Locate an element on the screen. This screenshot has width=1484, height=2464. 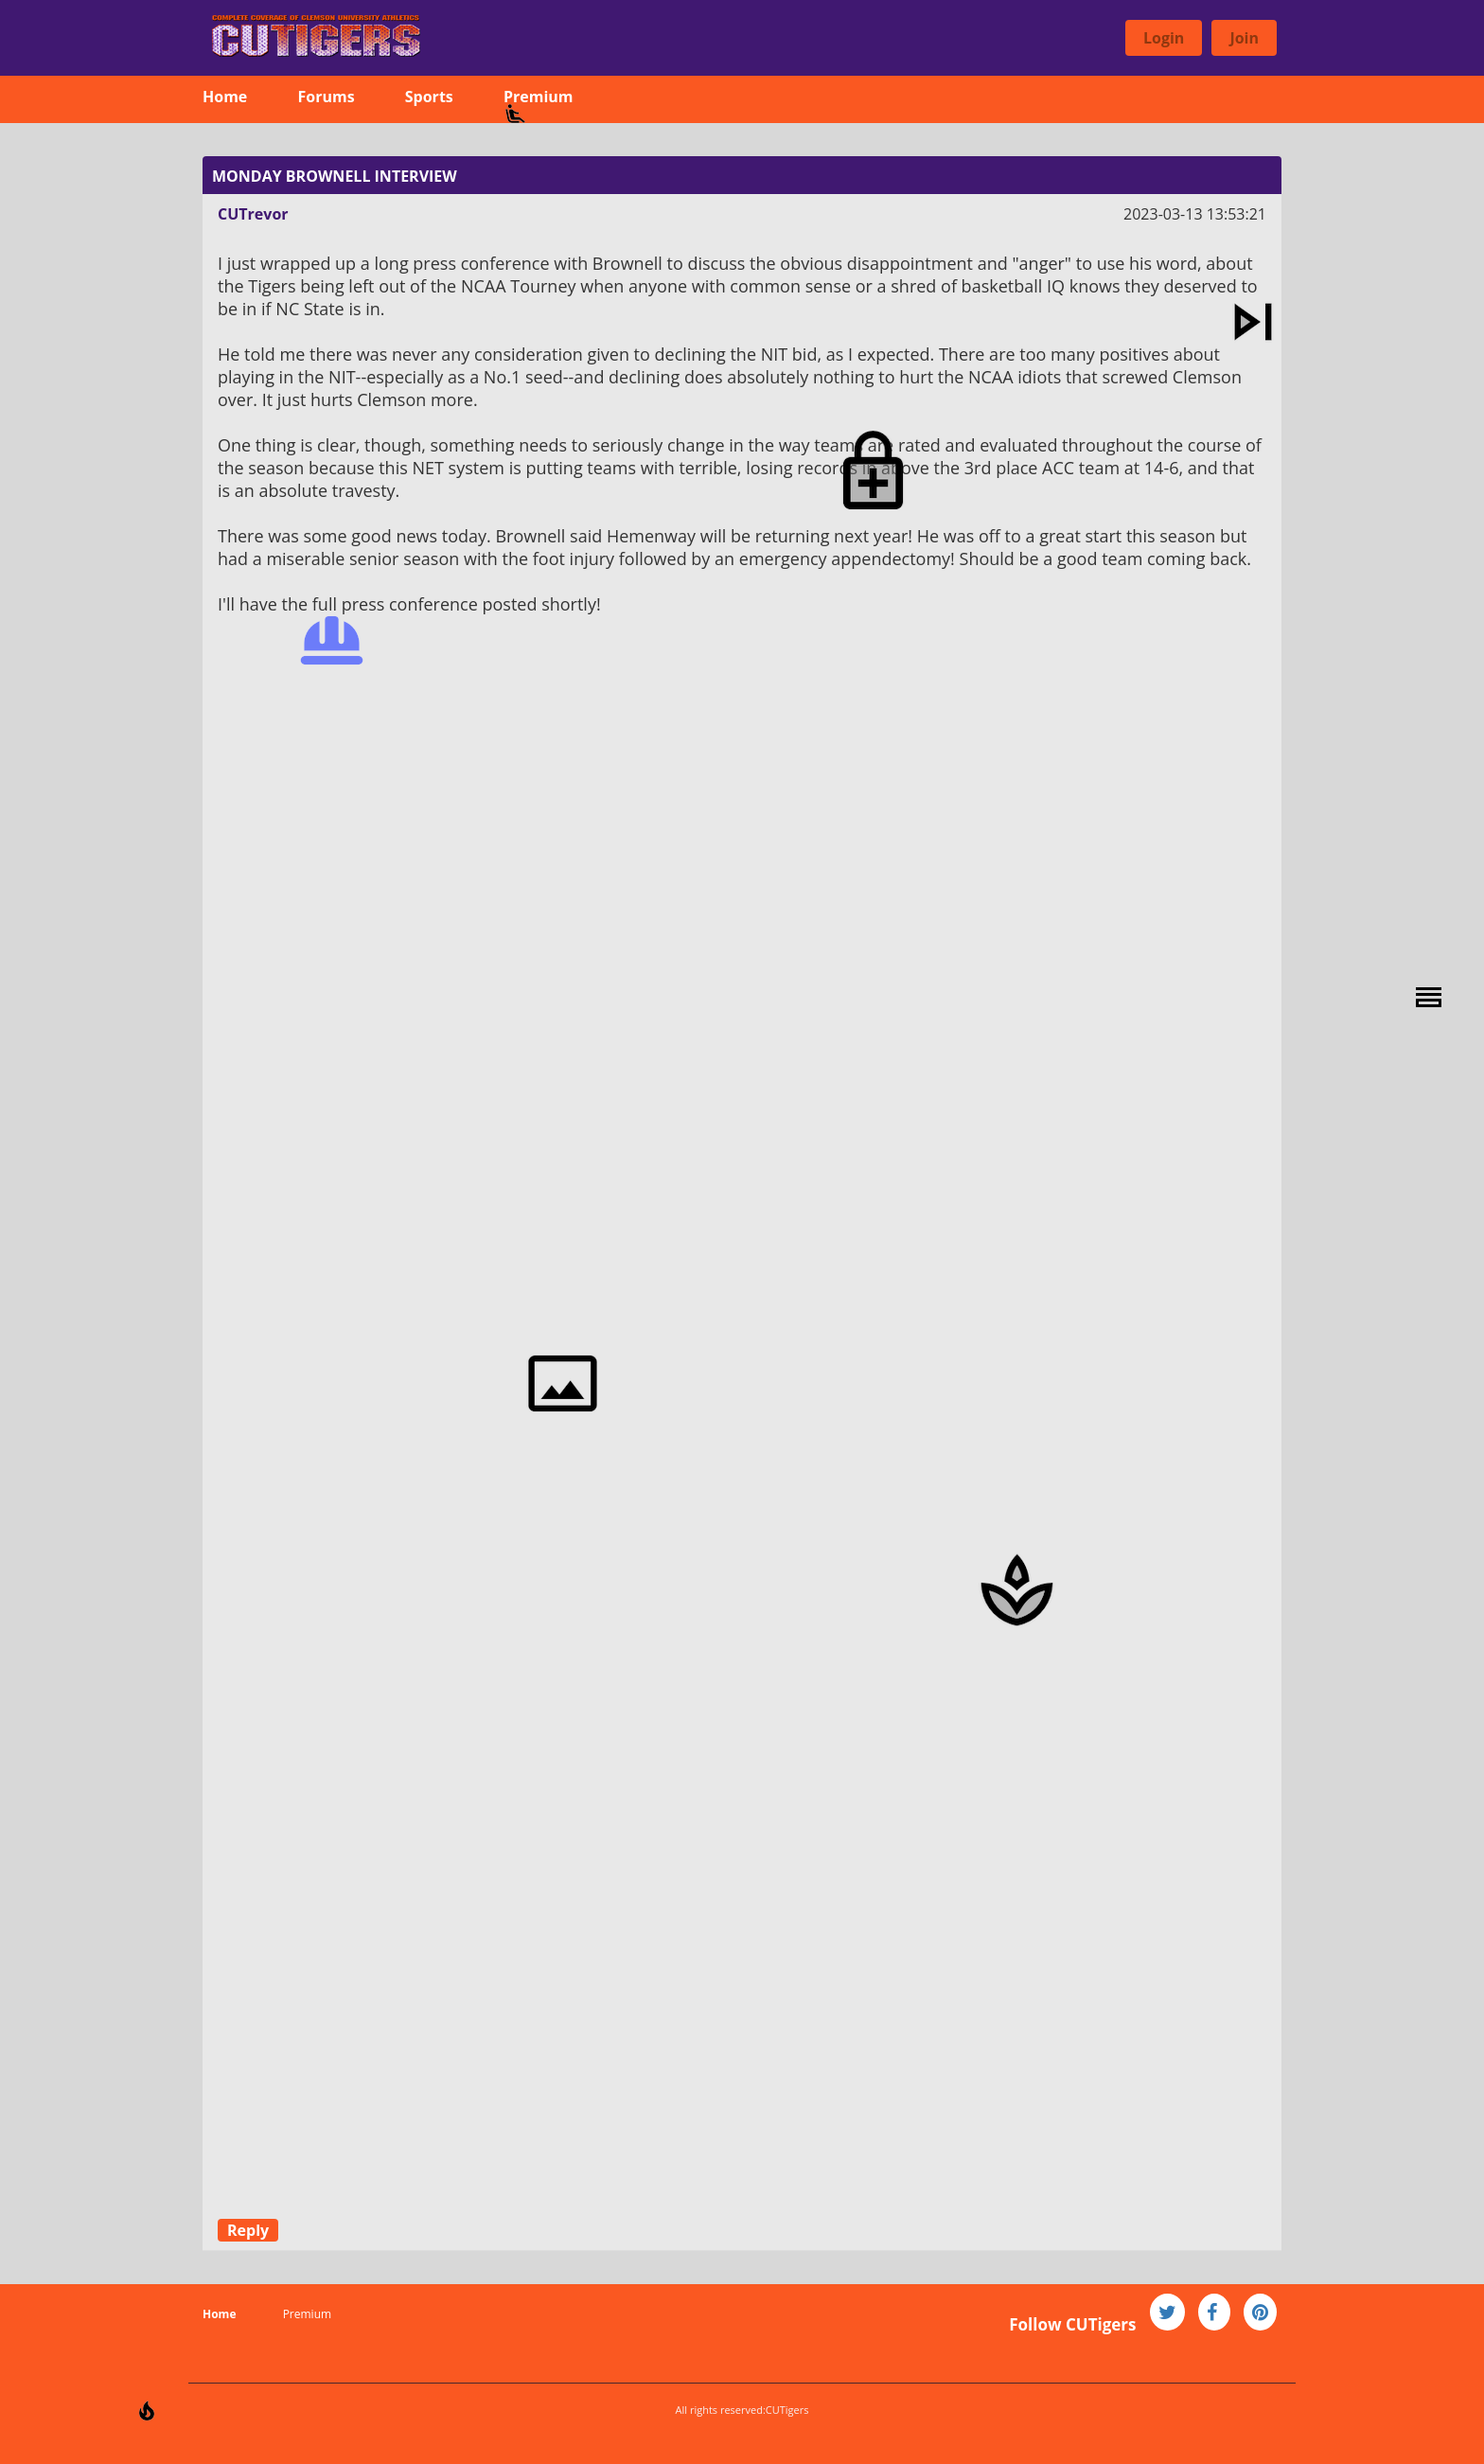
select extra legroom seating option is located at coordinates (515, 114).